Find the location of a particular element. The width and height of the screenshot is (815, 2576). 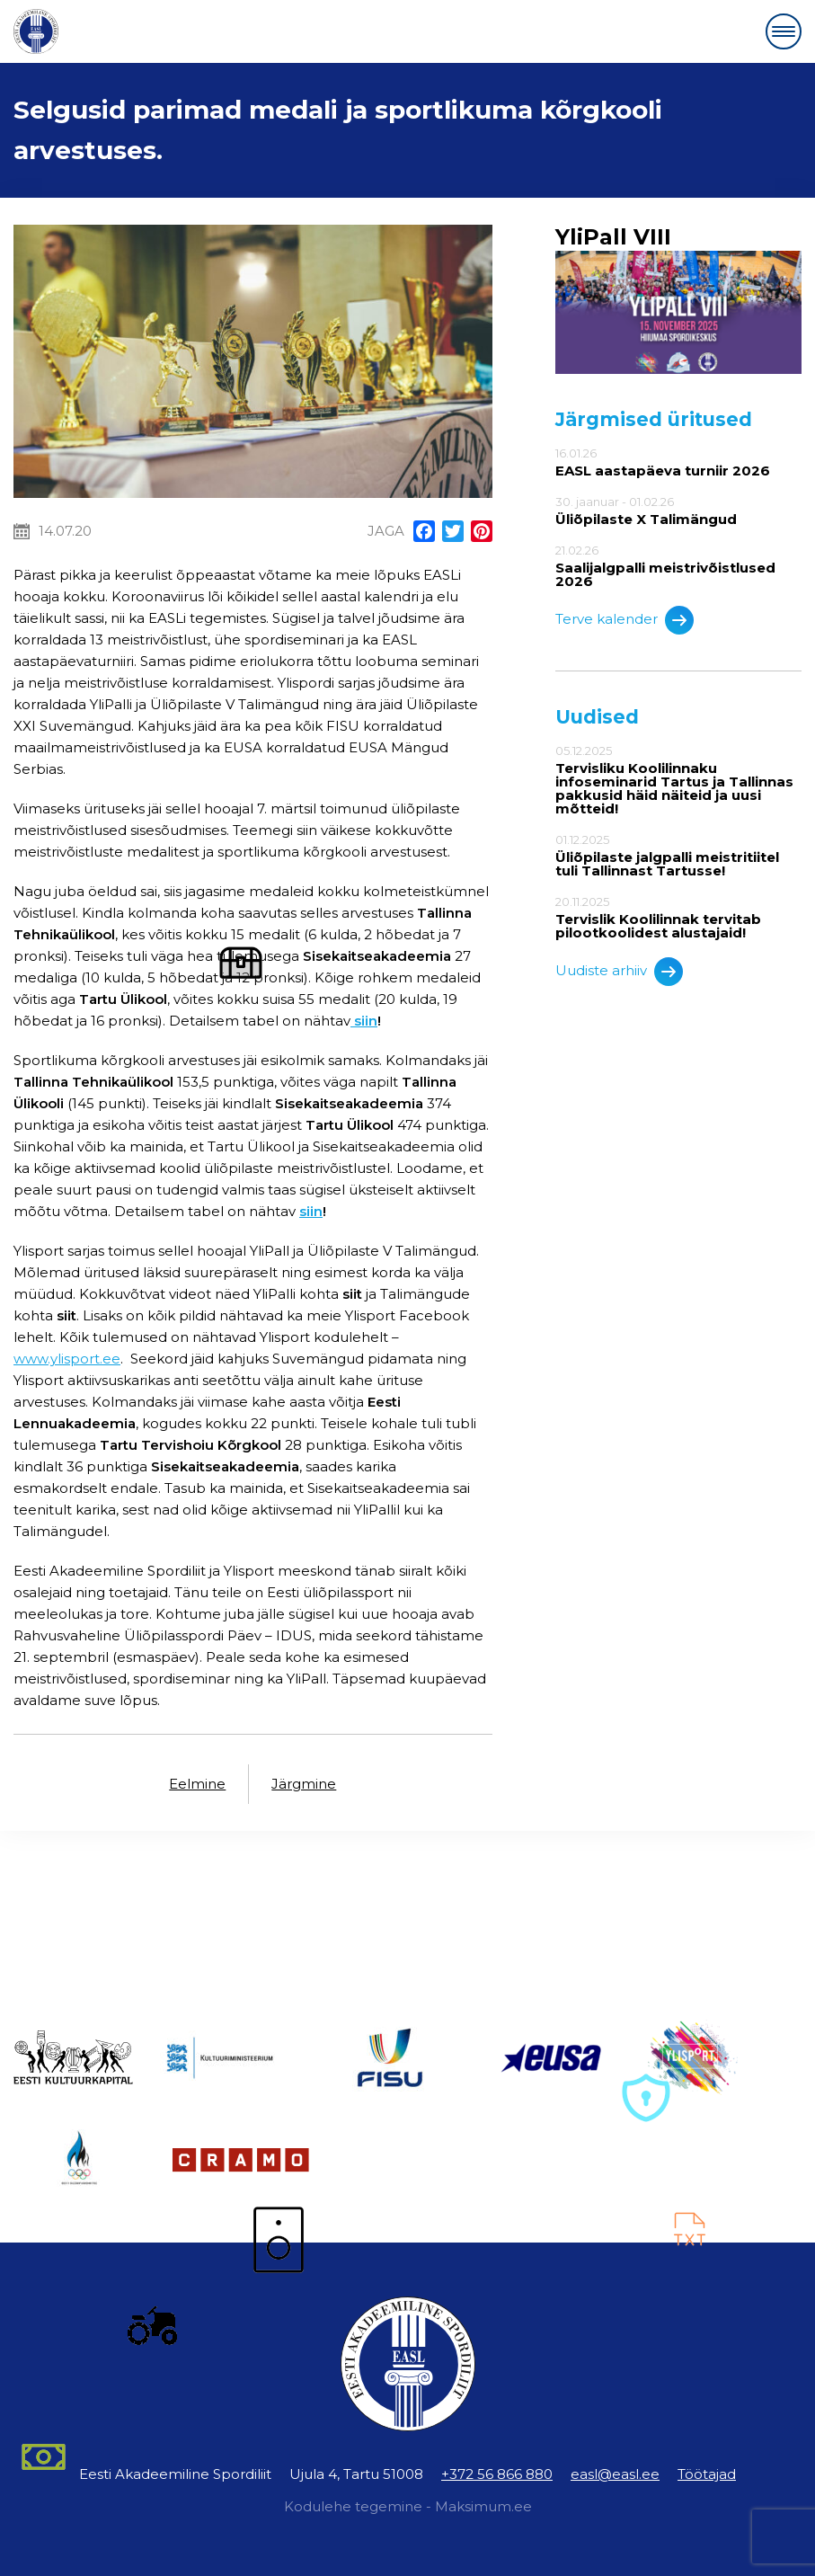

access security or privacy settings is located at coordinates (646, 2098).